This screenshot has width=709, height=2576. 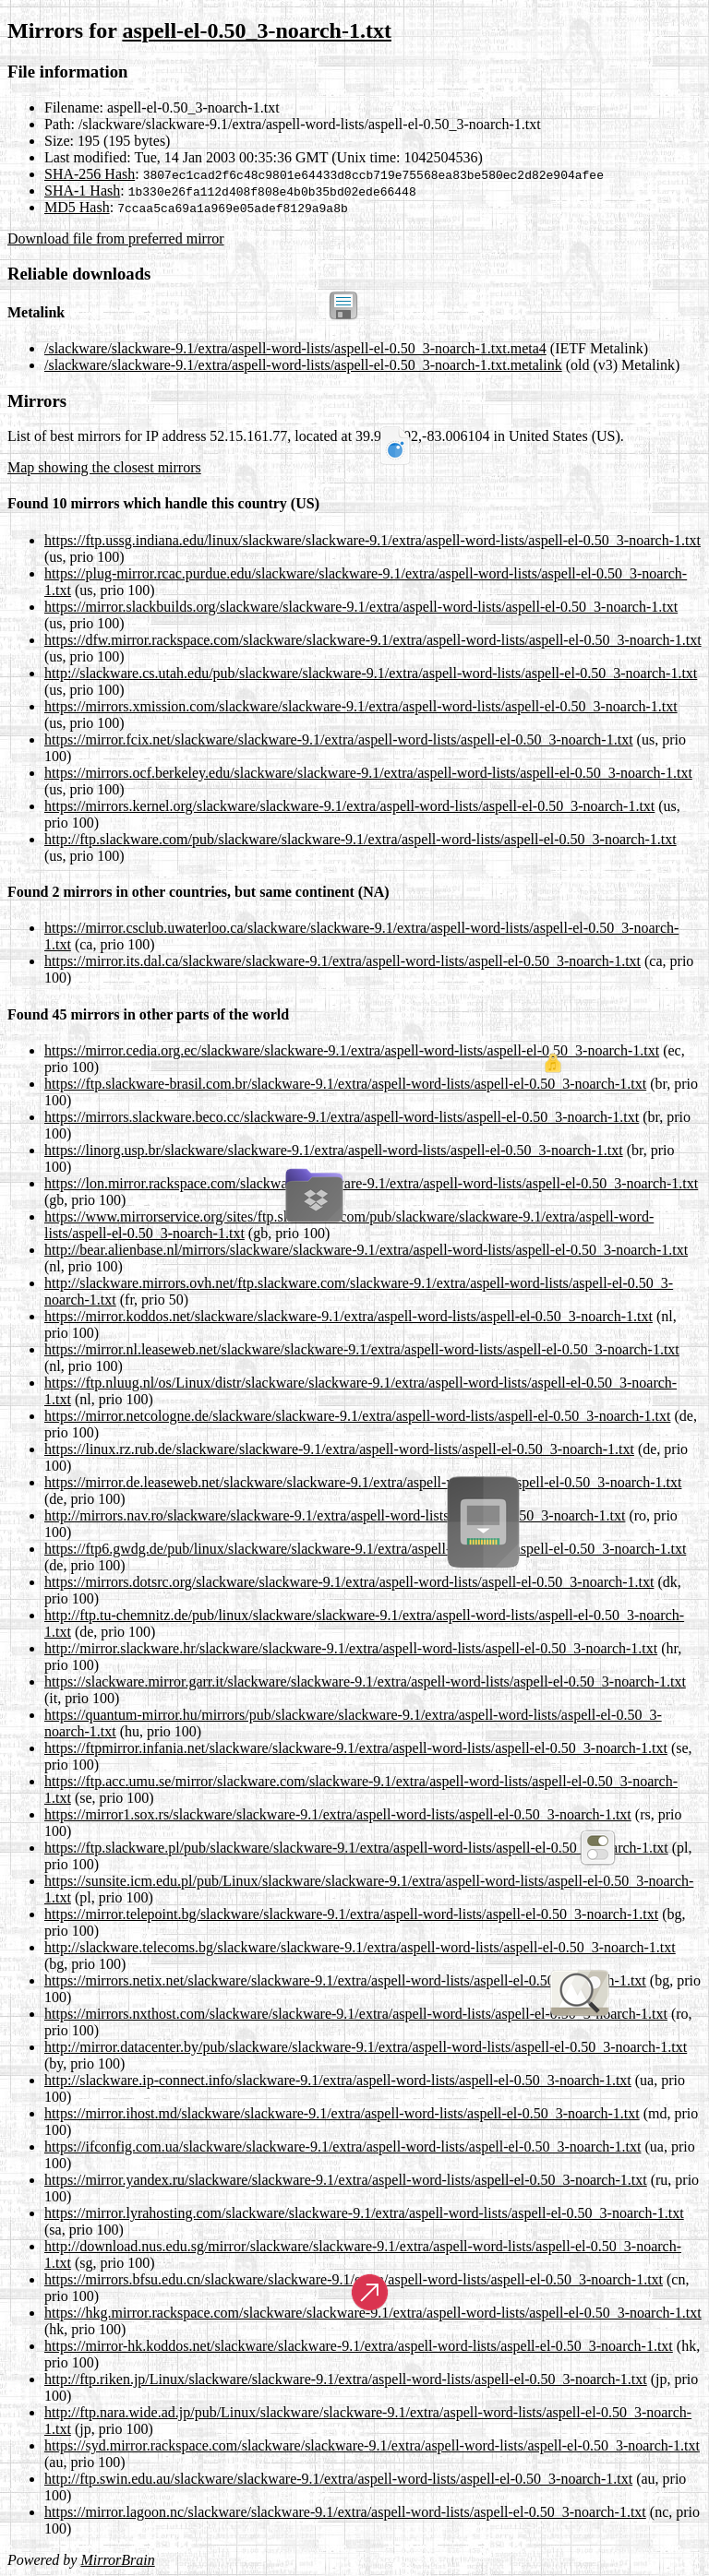 What do you see at coordinates (395, 446) in the screenshot?
I see `lua script file` at bounding box center [395, 446].